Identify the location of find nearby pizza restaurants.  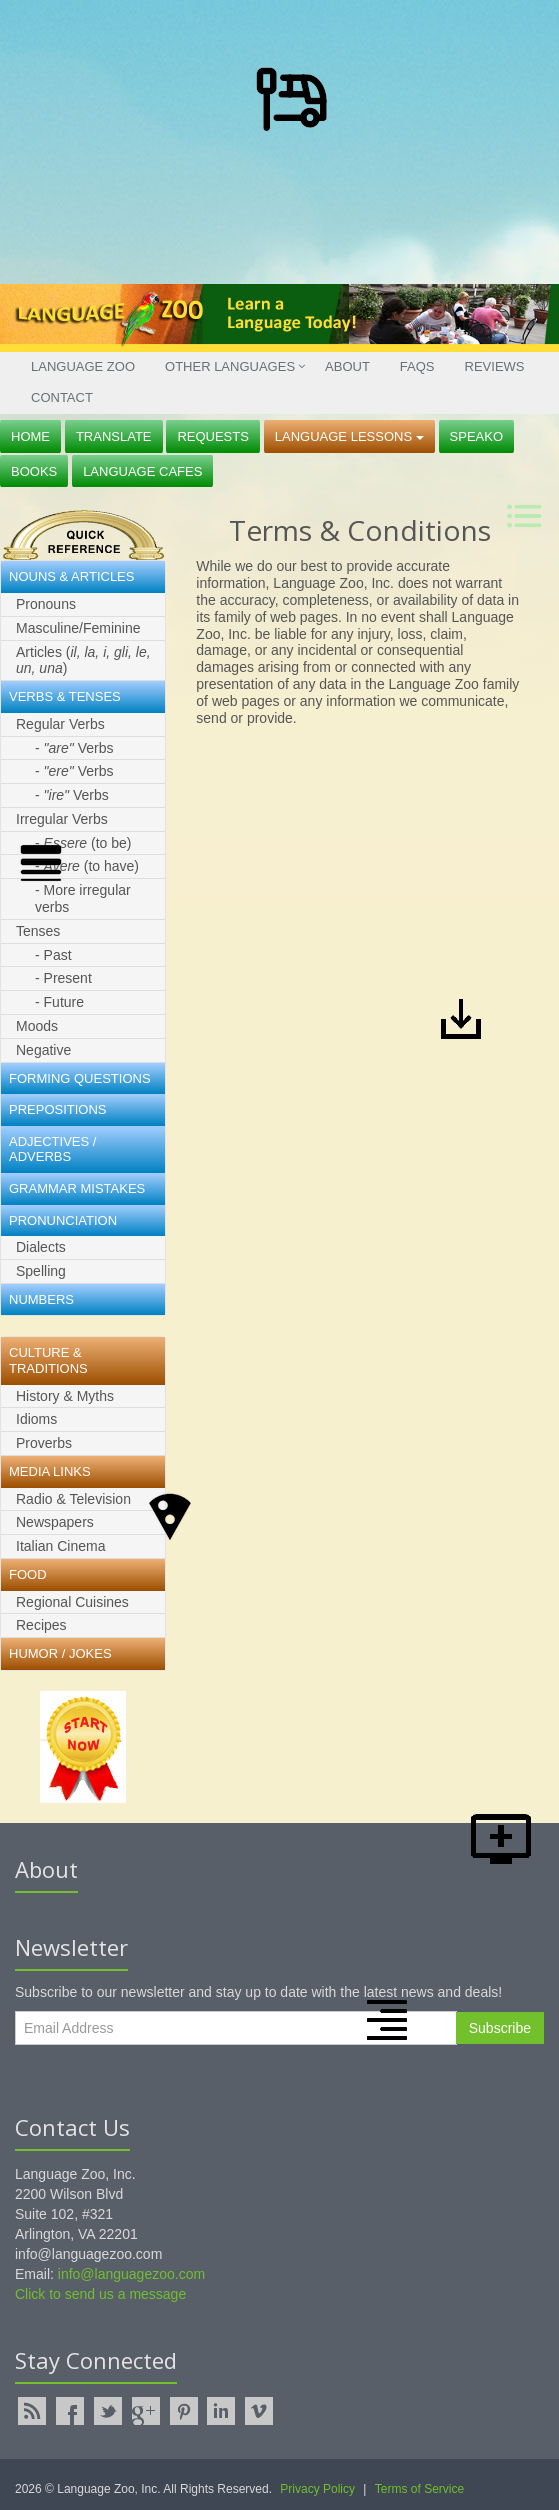
(170, 1517).